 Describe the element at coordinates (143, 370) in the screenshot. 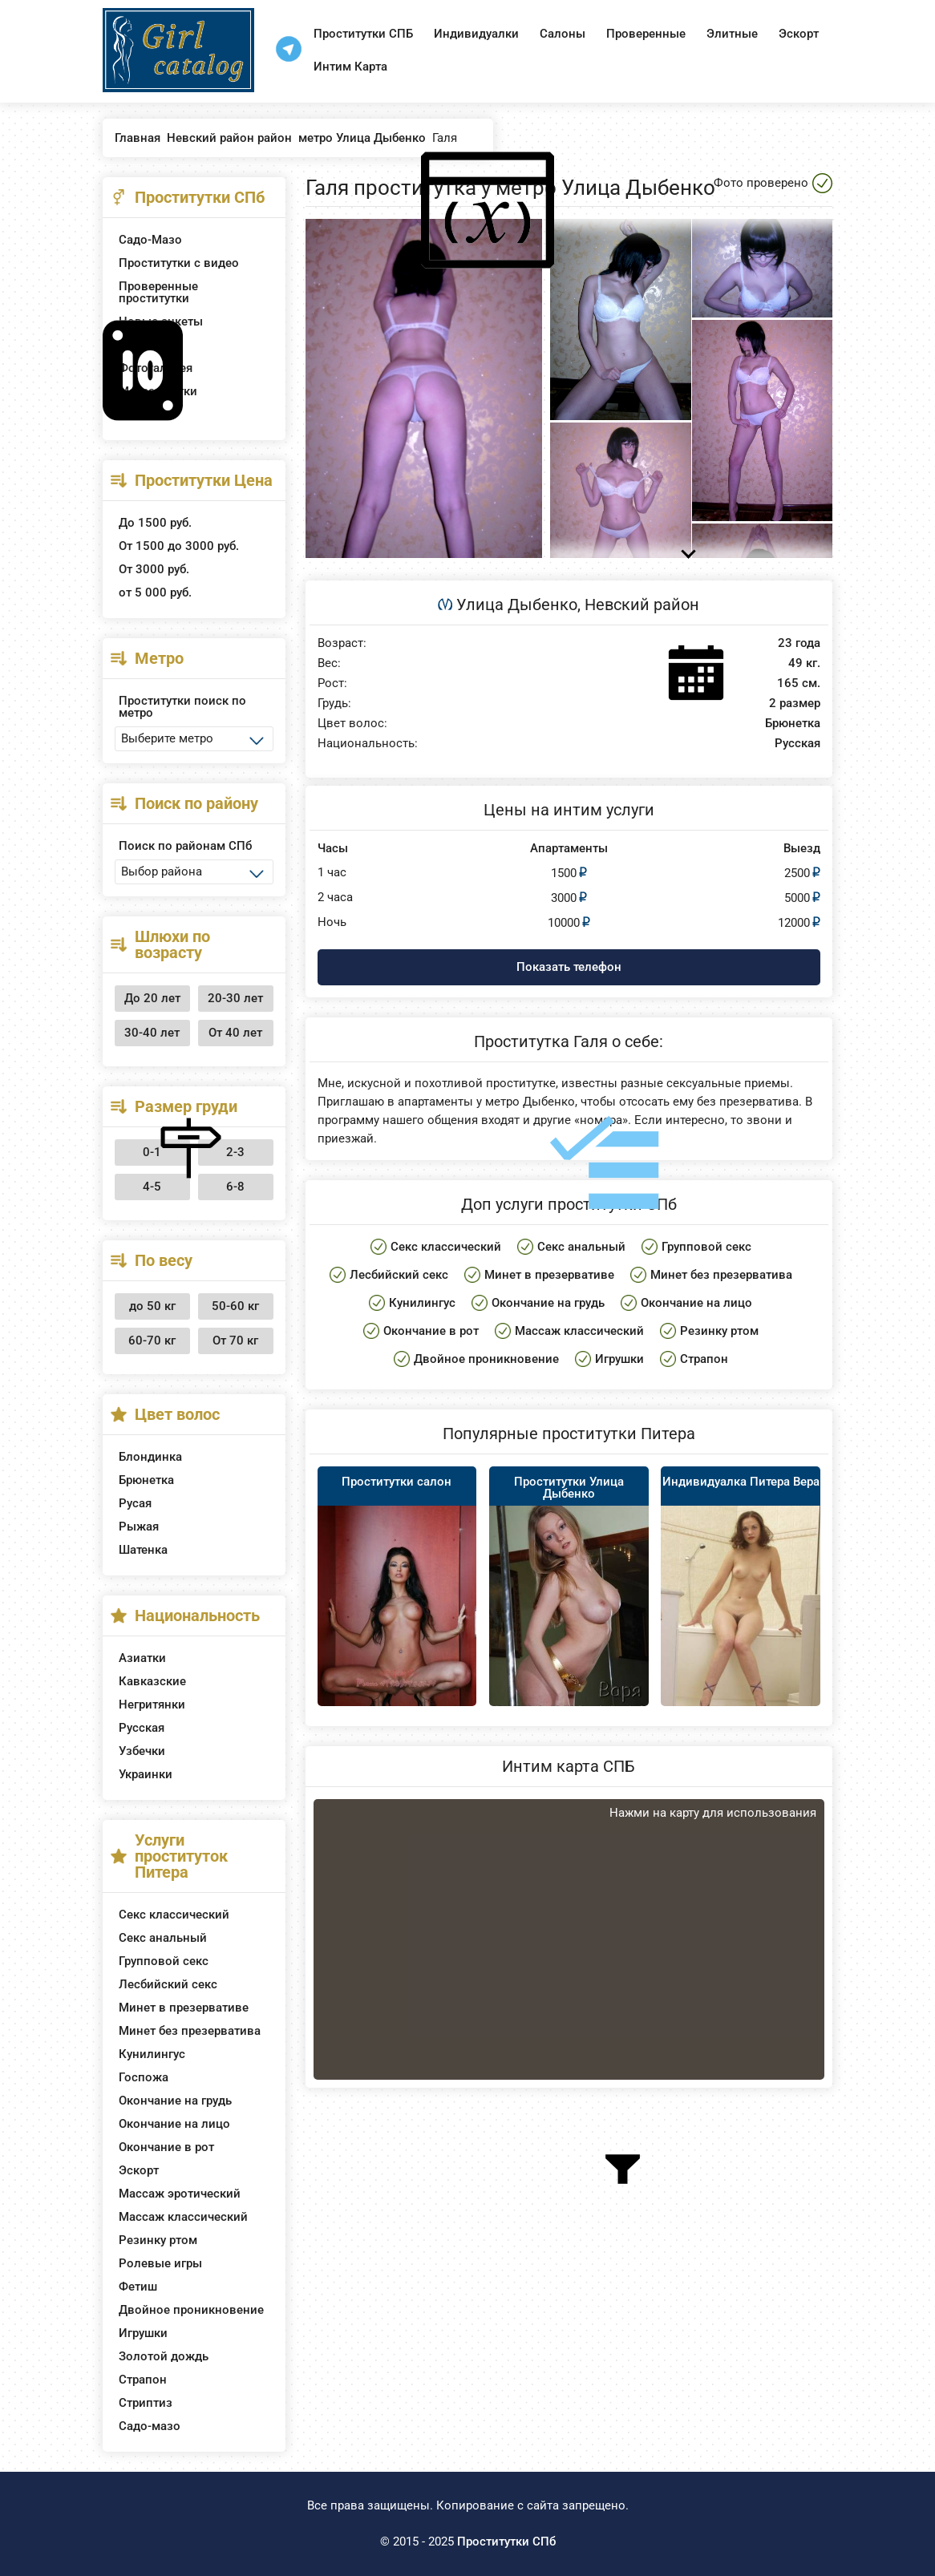

I see `a 10 playing card in a card game` at that location.